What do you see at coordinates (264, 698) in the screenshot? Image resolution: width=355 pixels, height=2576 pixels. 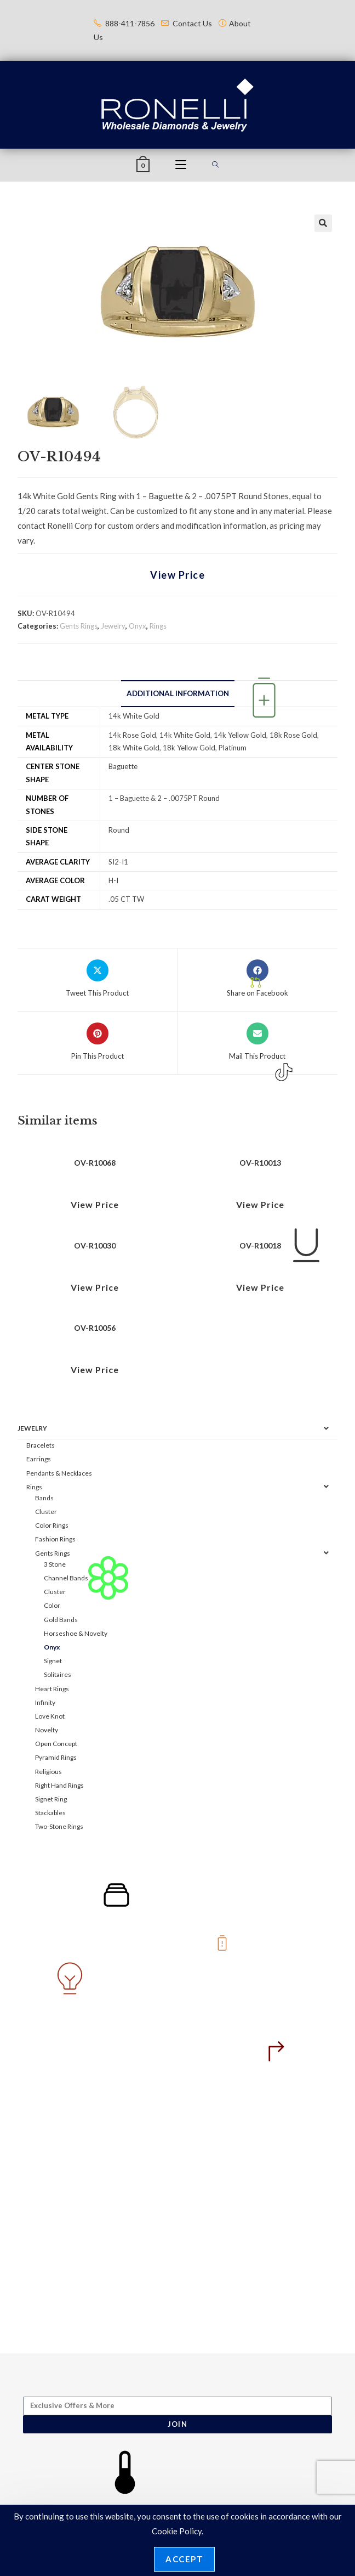 I see `add or insert a new battery` at bounding box center [264, 698].